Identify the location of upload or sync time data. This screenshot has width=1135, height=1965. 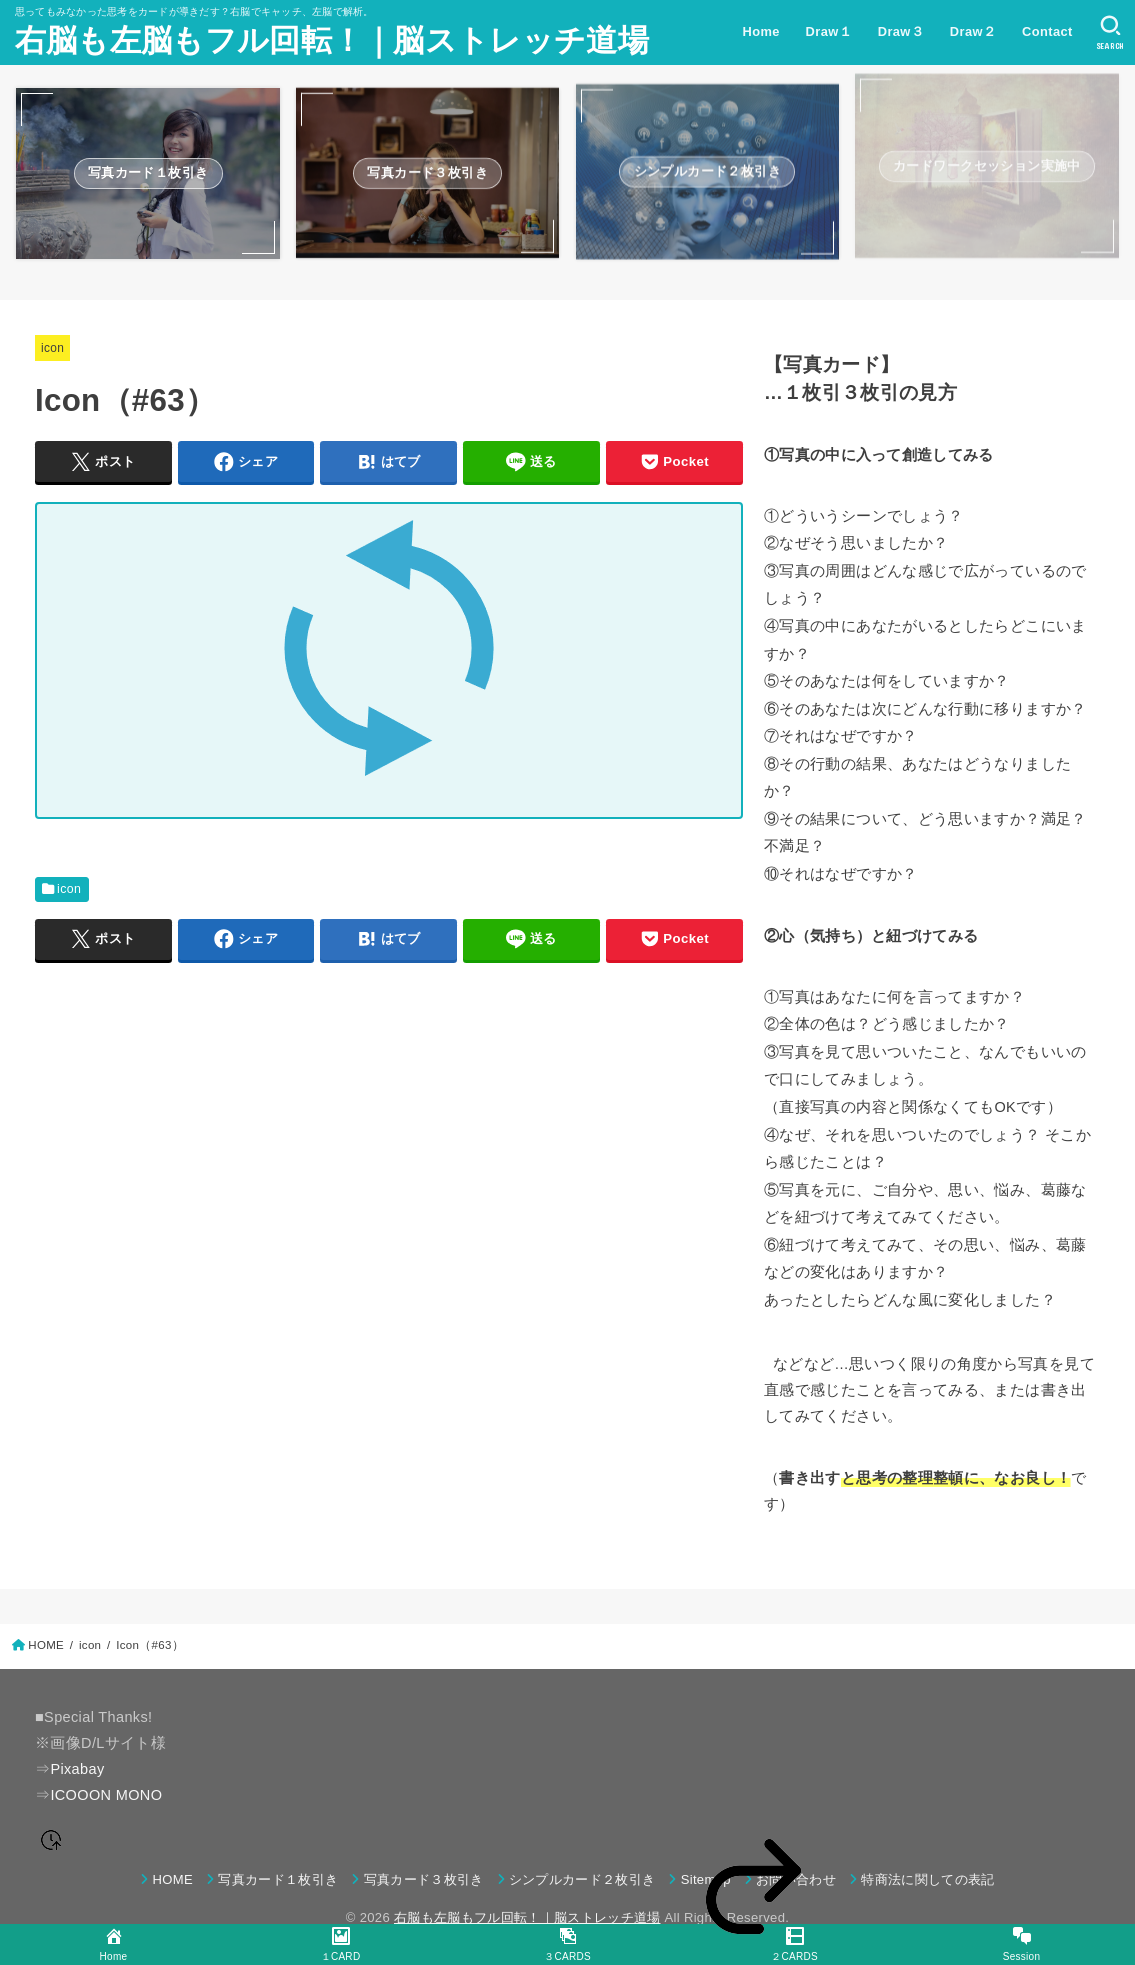
(51, 1840).